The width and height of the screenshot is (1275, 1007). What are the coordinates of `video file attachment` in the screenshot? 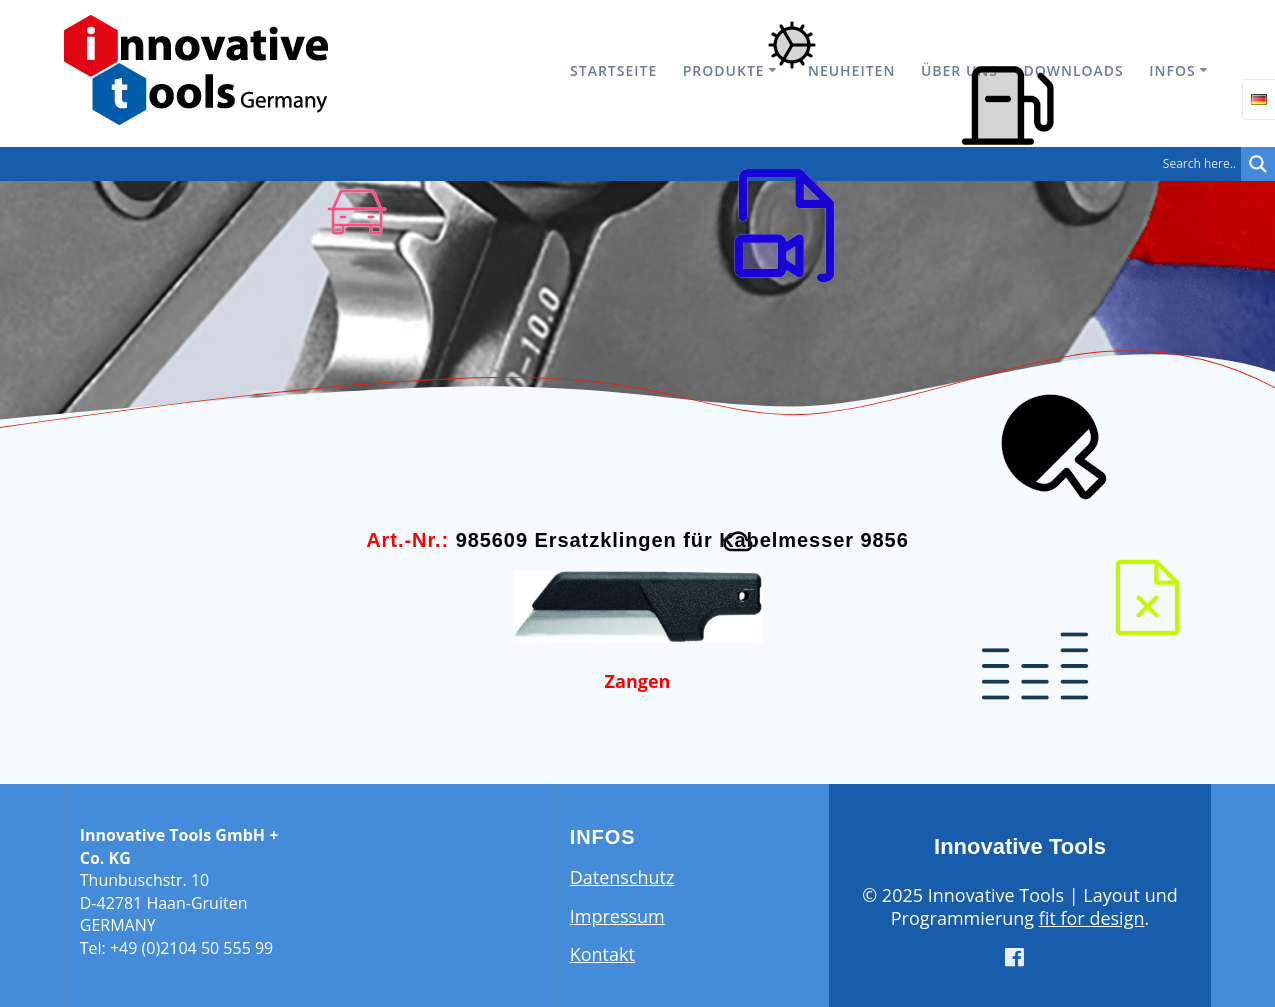 It's located at (786, 225).